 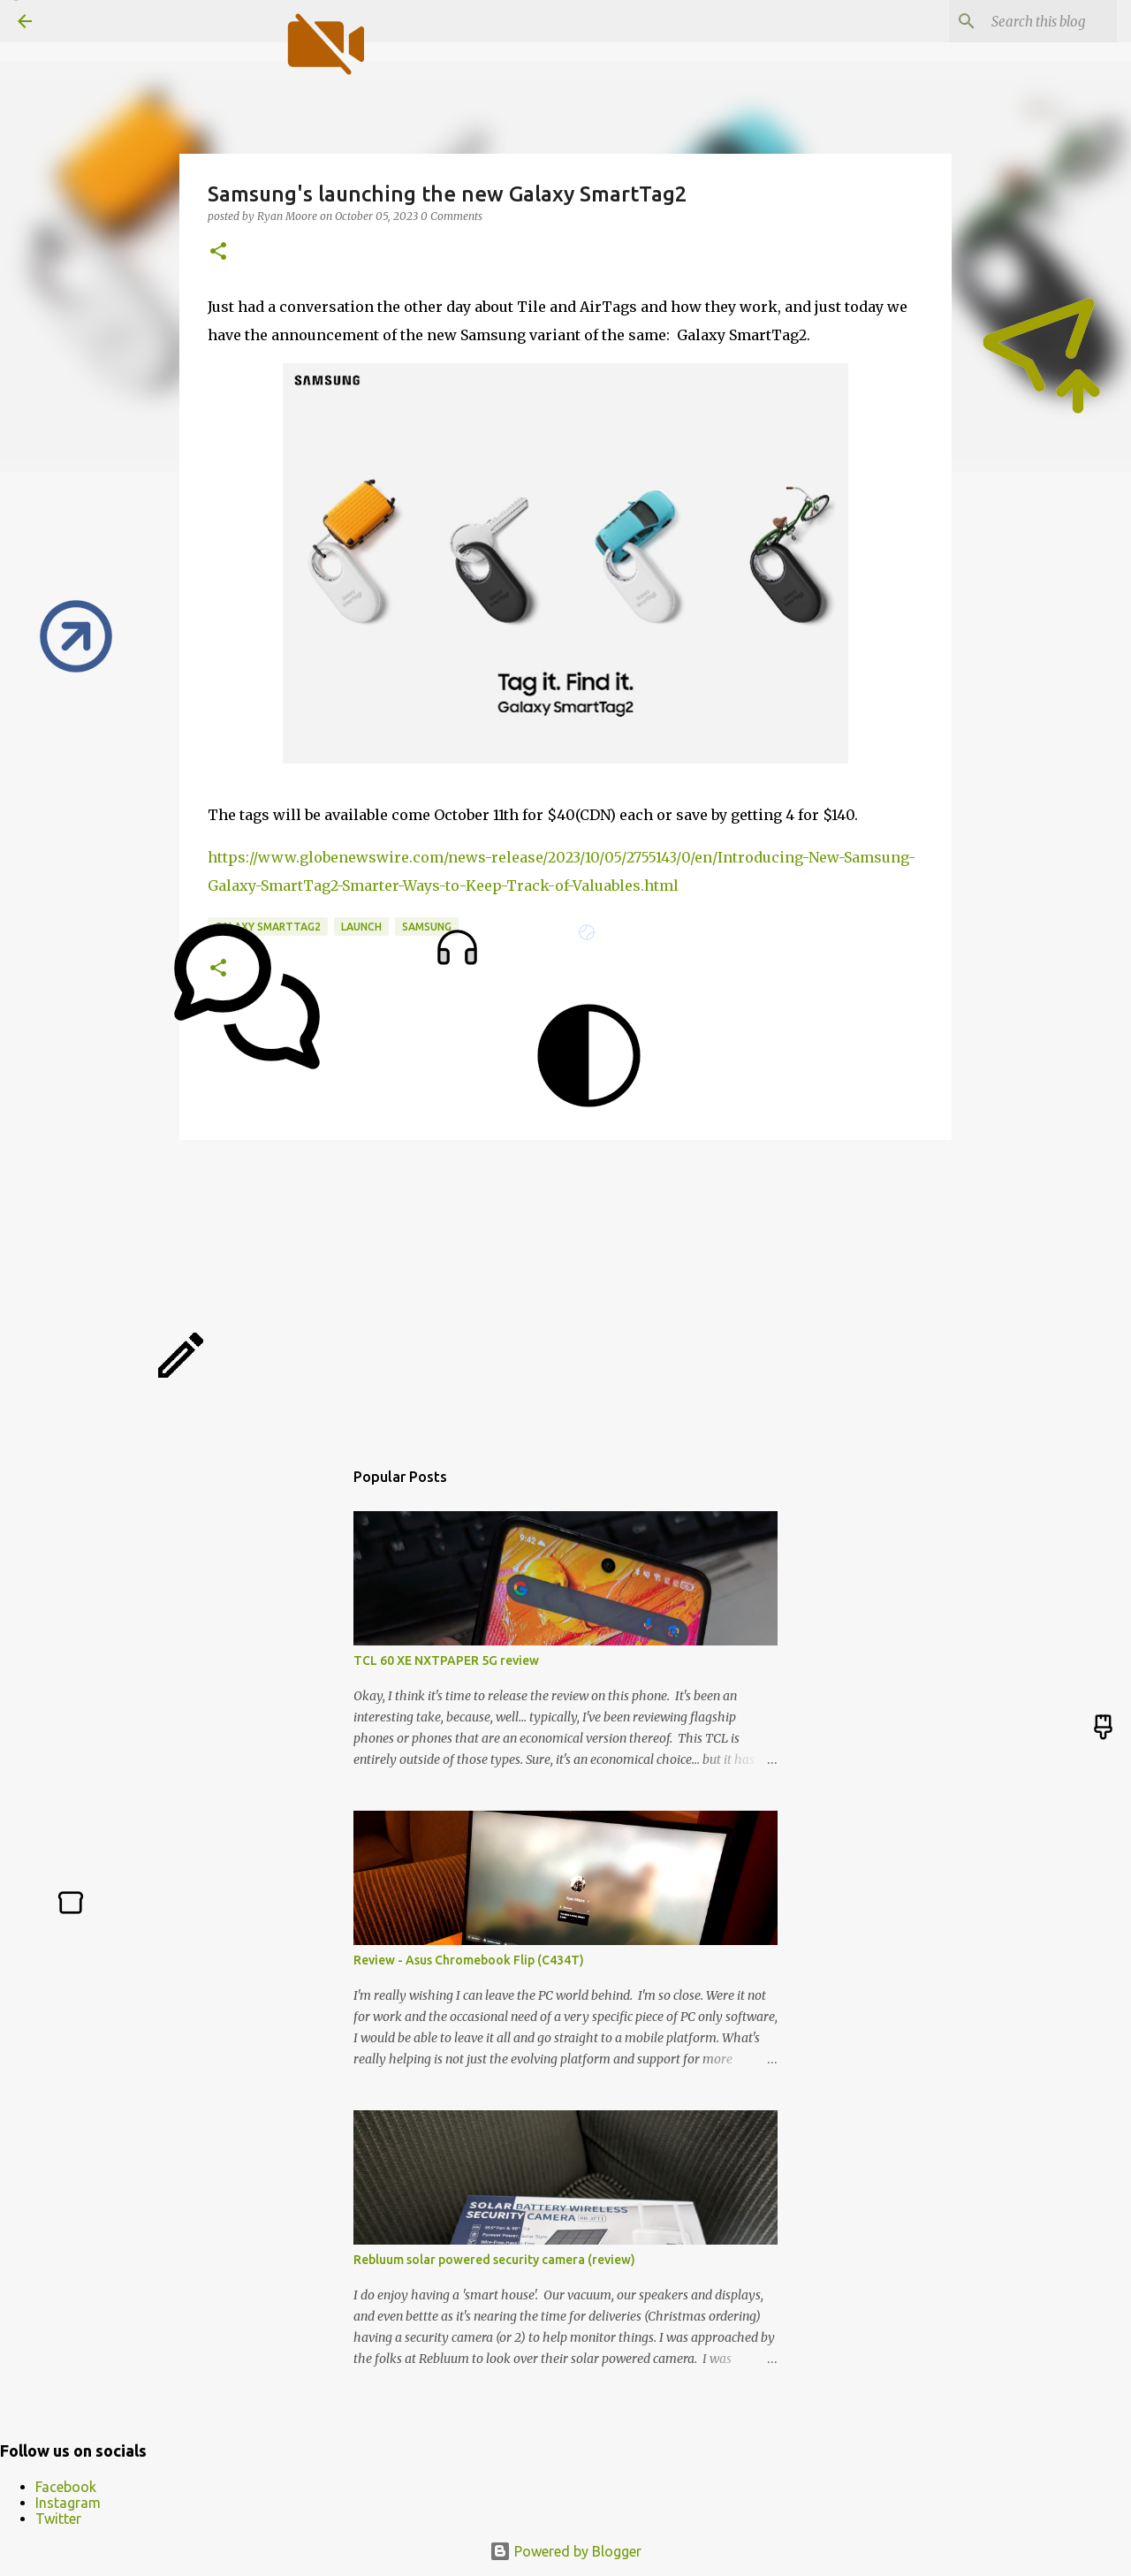 I want to click on upload or share your current location, so click(x=1039, y=353).